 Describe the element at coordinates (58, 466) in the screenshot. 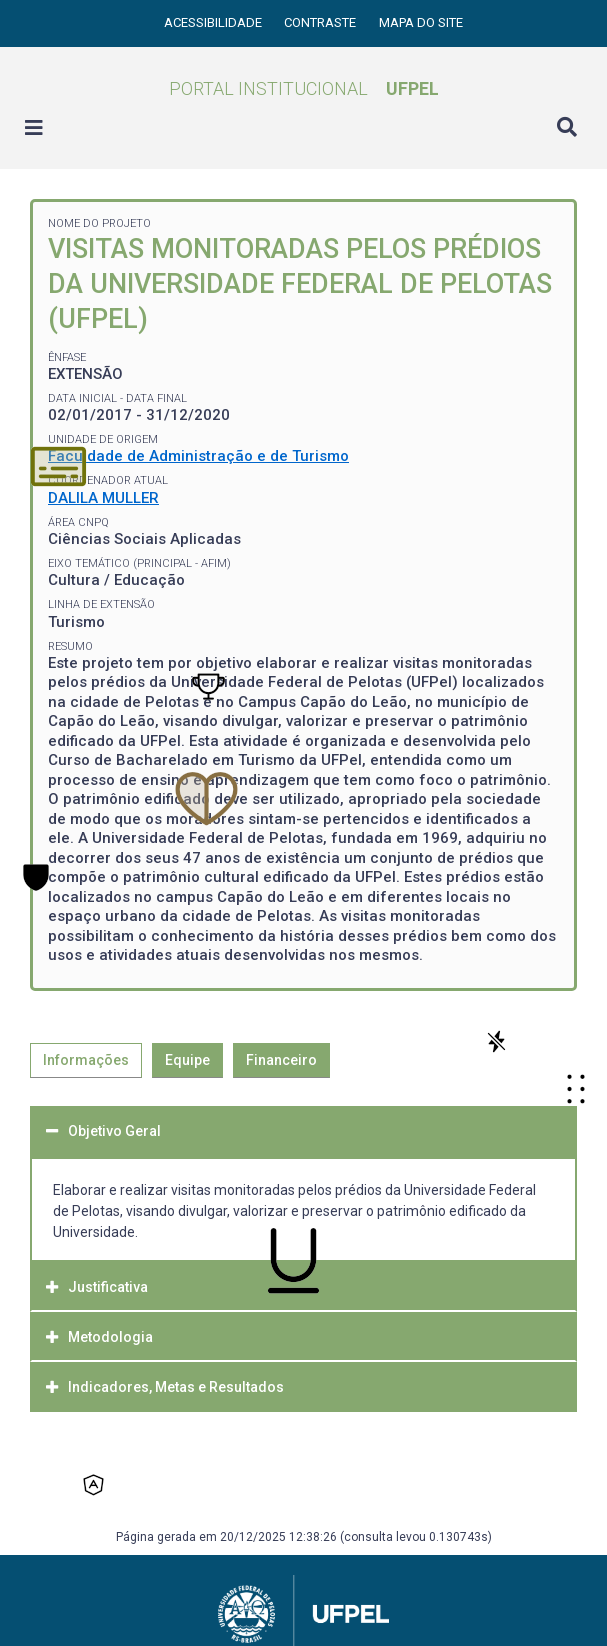

I see `enable subtitles or closed captions` at that location.